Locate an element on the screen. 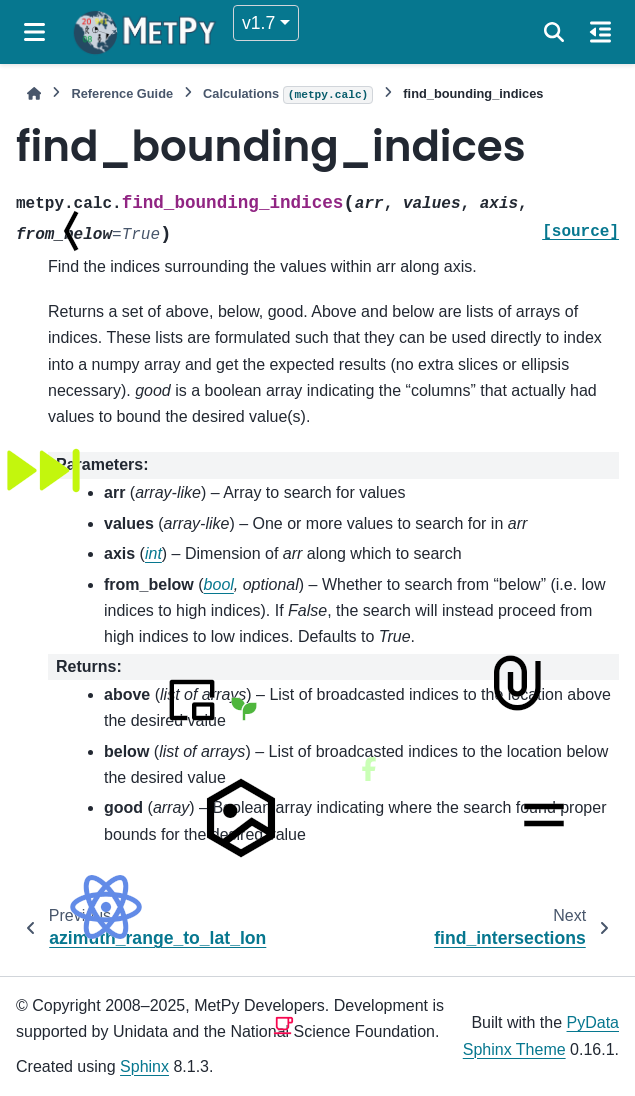 The height and width of the screenshot is (1096, 635). browse coffee shop or café locations is located at coordinates (283, 1025).